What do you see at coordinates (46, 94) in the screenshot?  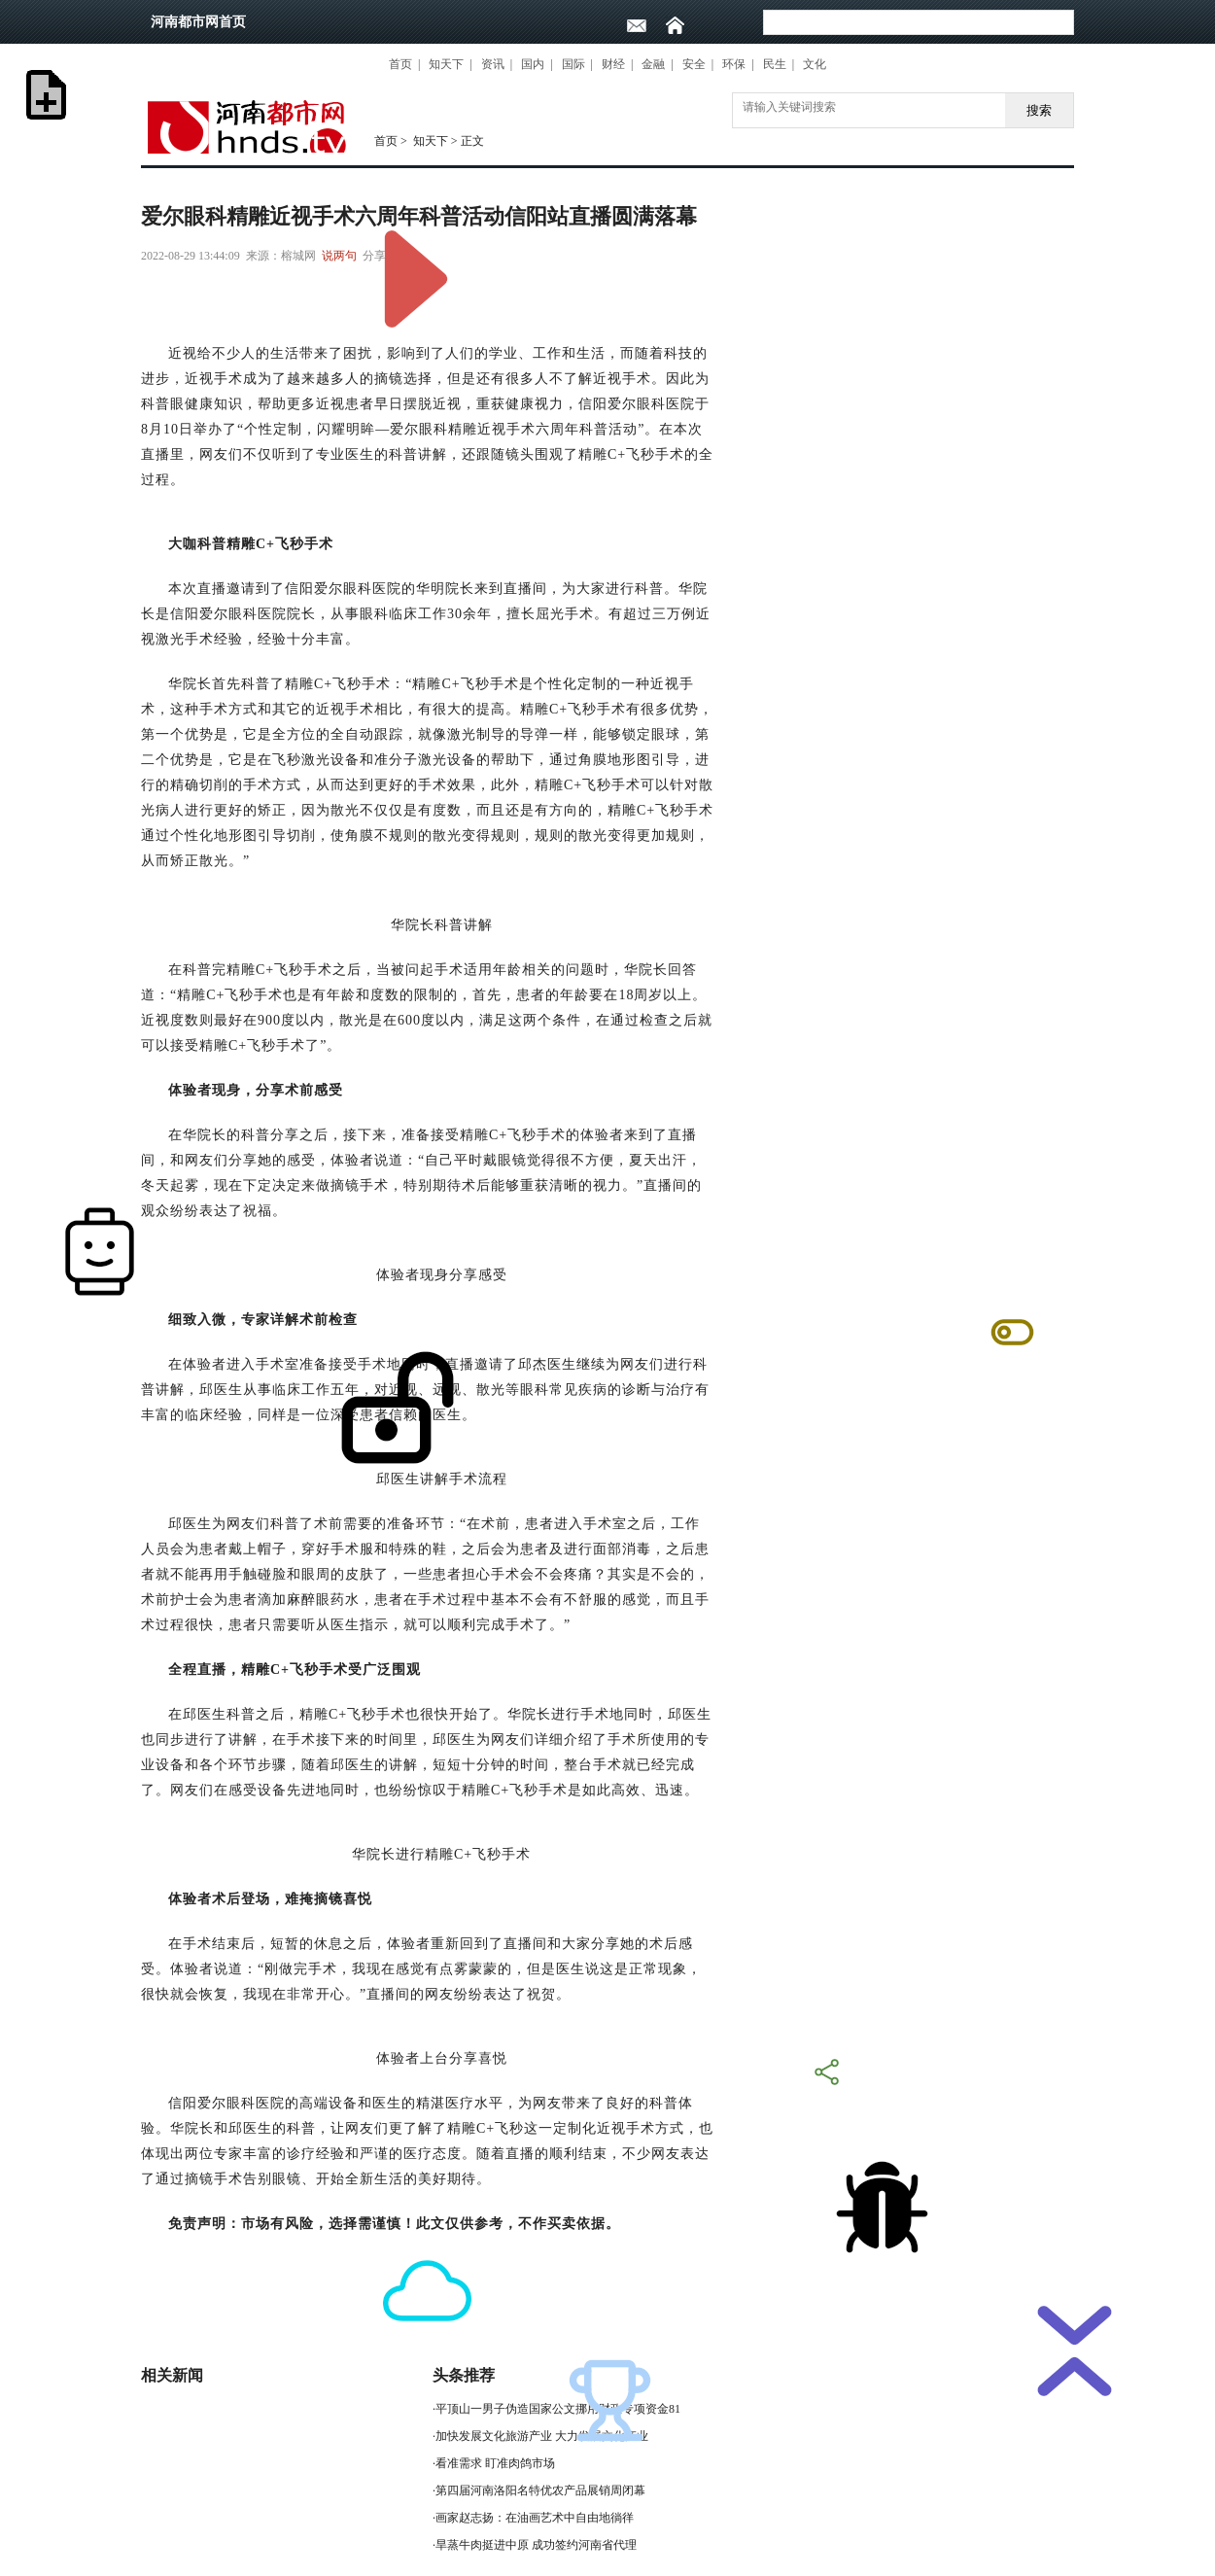 I see `create a new note or document` at bounding box center [46, 94].